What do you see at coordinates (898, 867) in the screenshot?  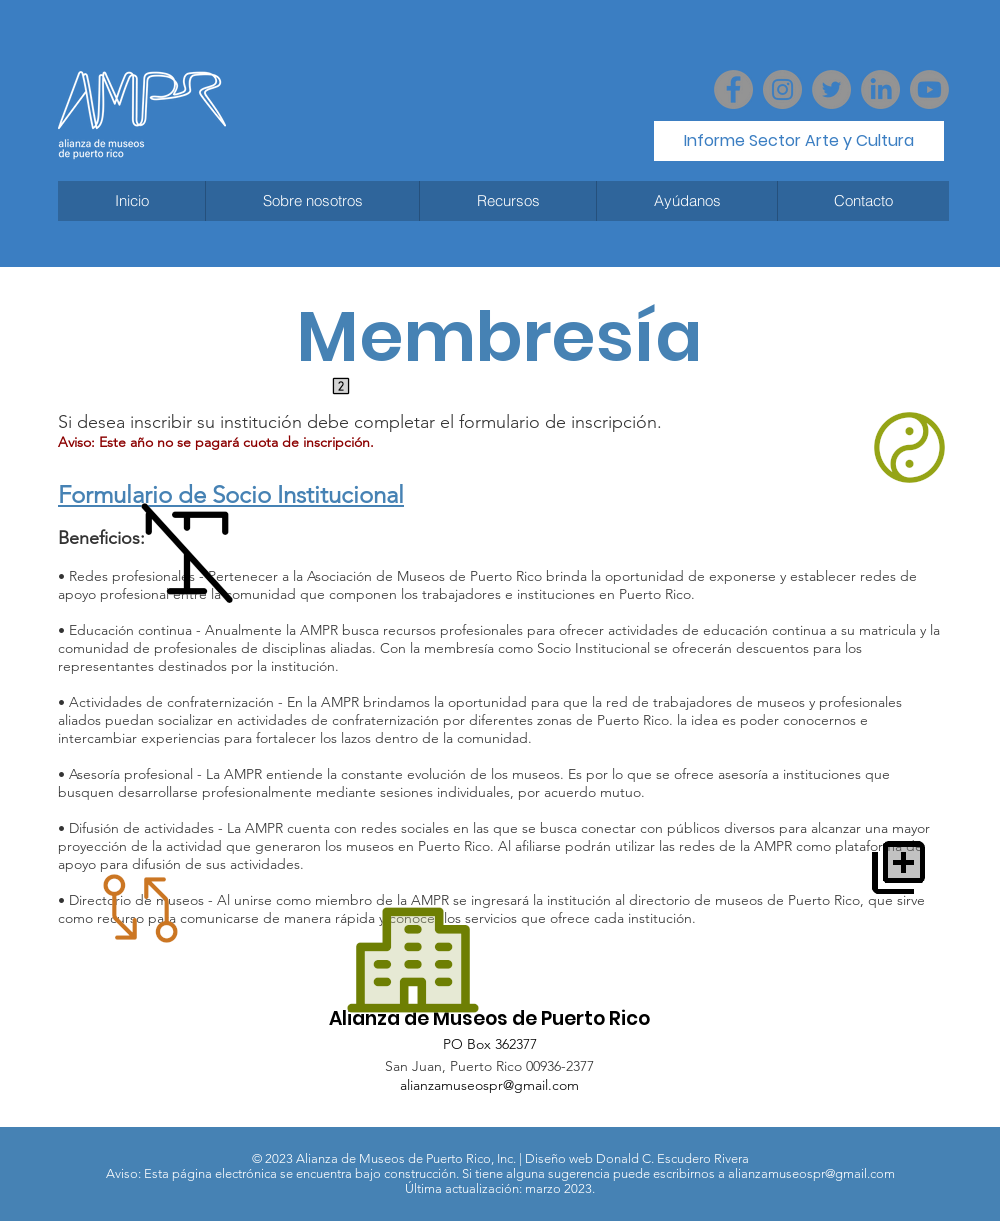 I see `add item to your library` at bounding box center [898, 867].